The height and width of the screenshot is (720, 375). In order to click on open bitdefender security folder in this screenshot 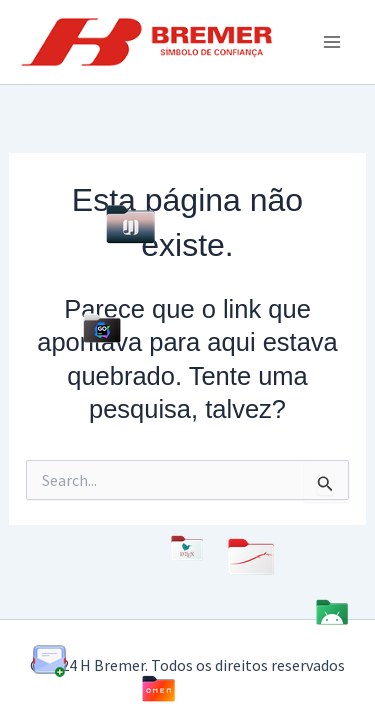, I will do `click(251, 558)`.